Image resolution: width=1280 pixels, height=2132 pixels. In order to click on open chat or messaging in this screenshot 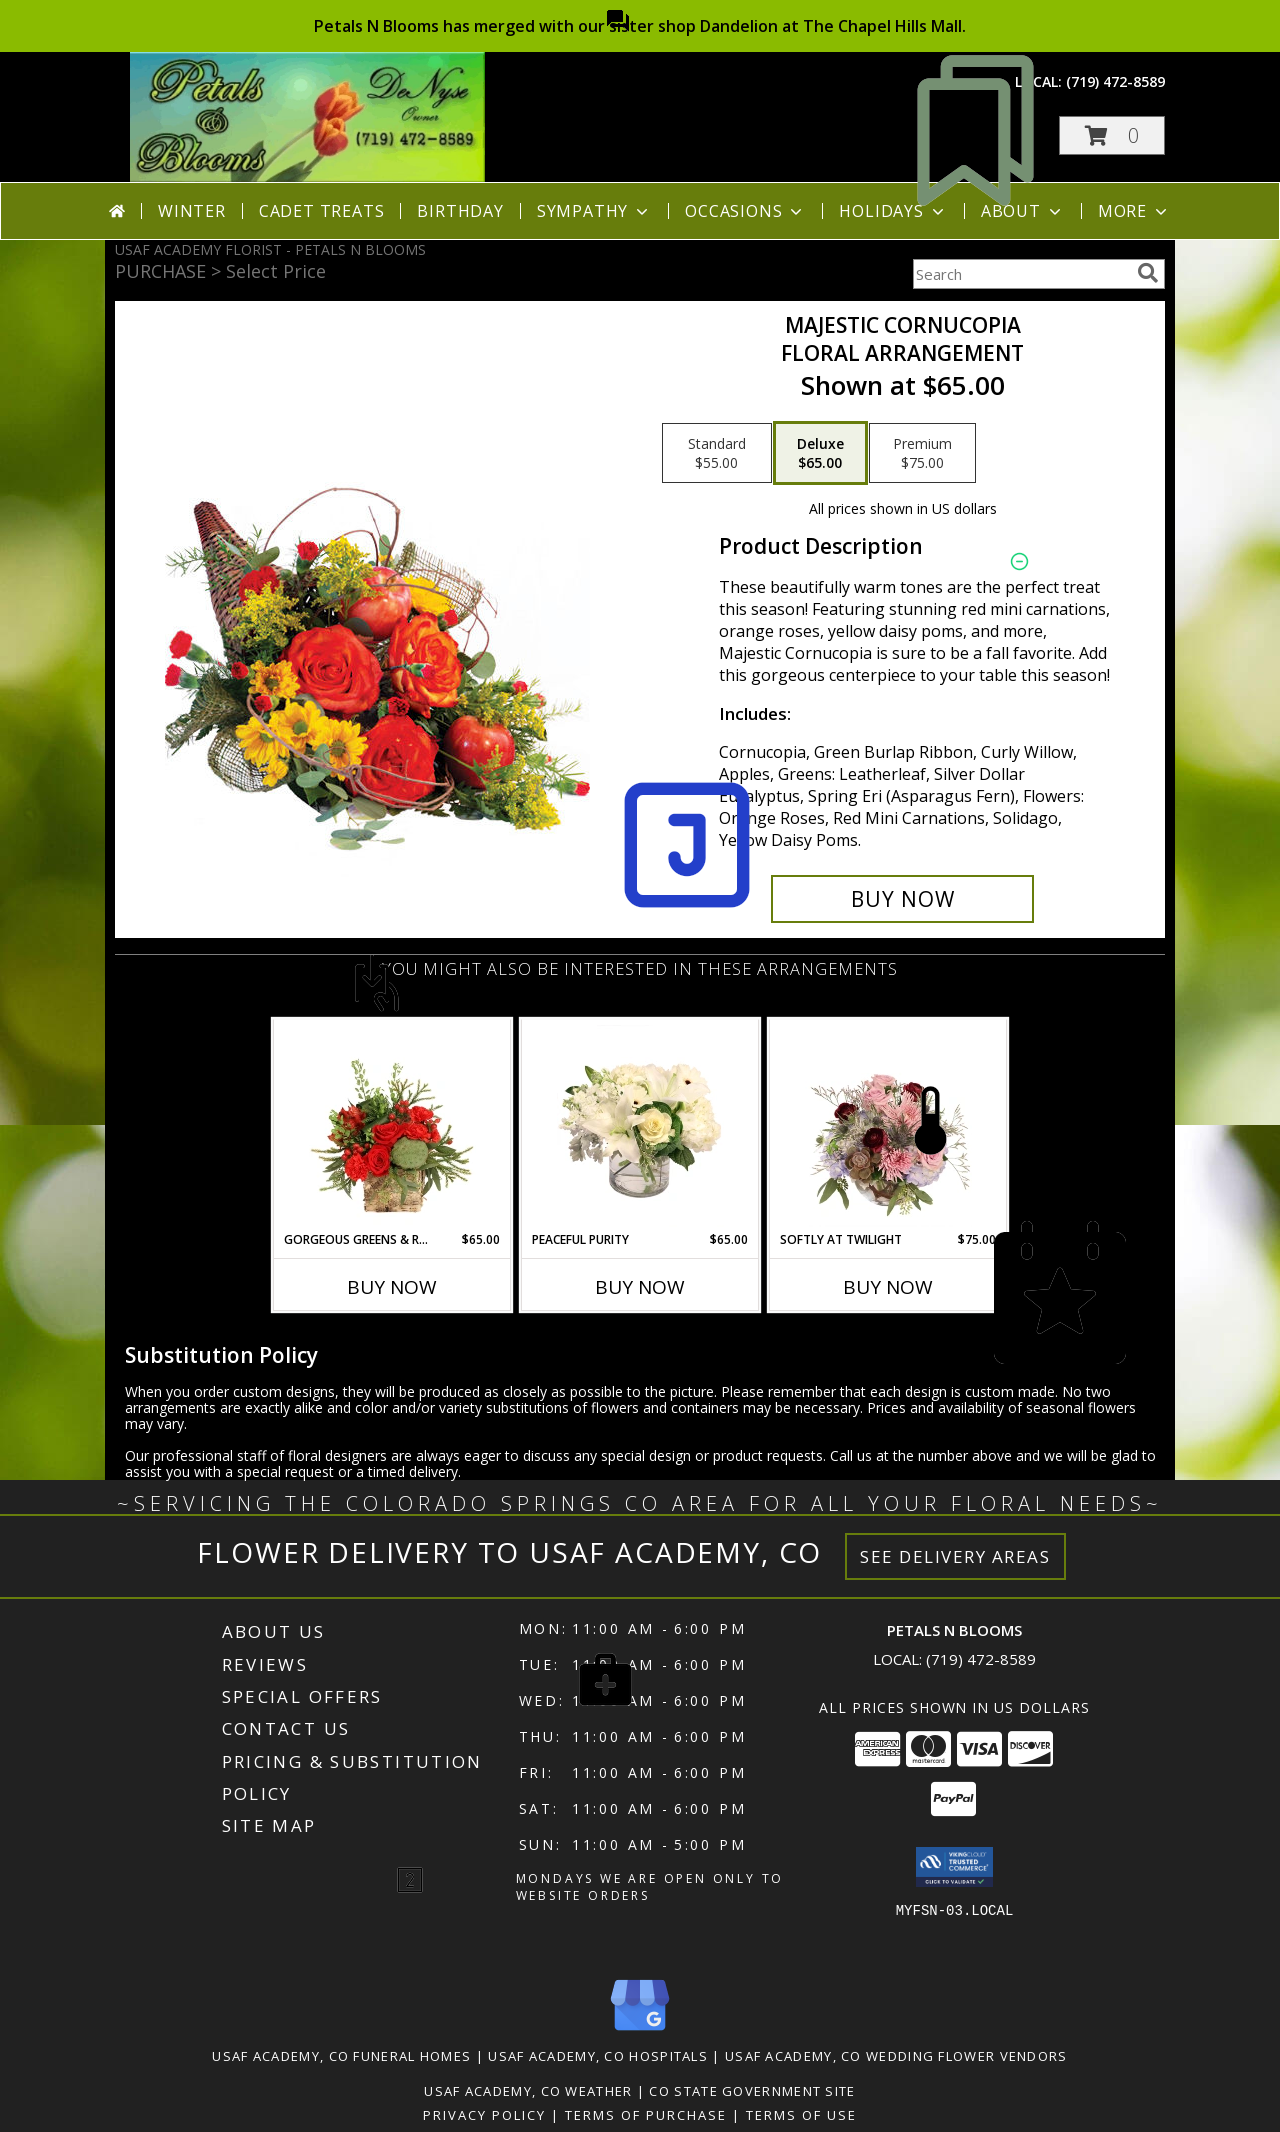, I will do `click(618, 21)`.